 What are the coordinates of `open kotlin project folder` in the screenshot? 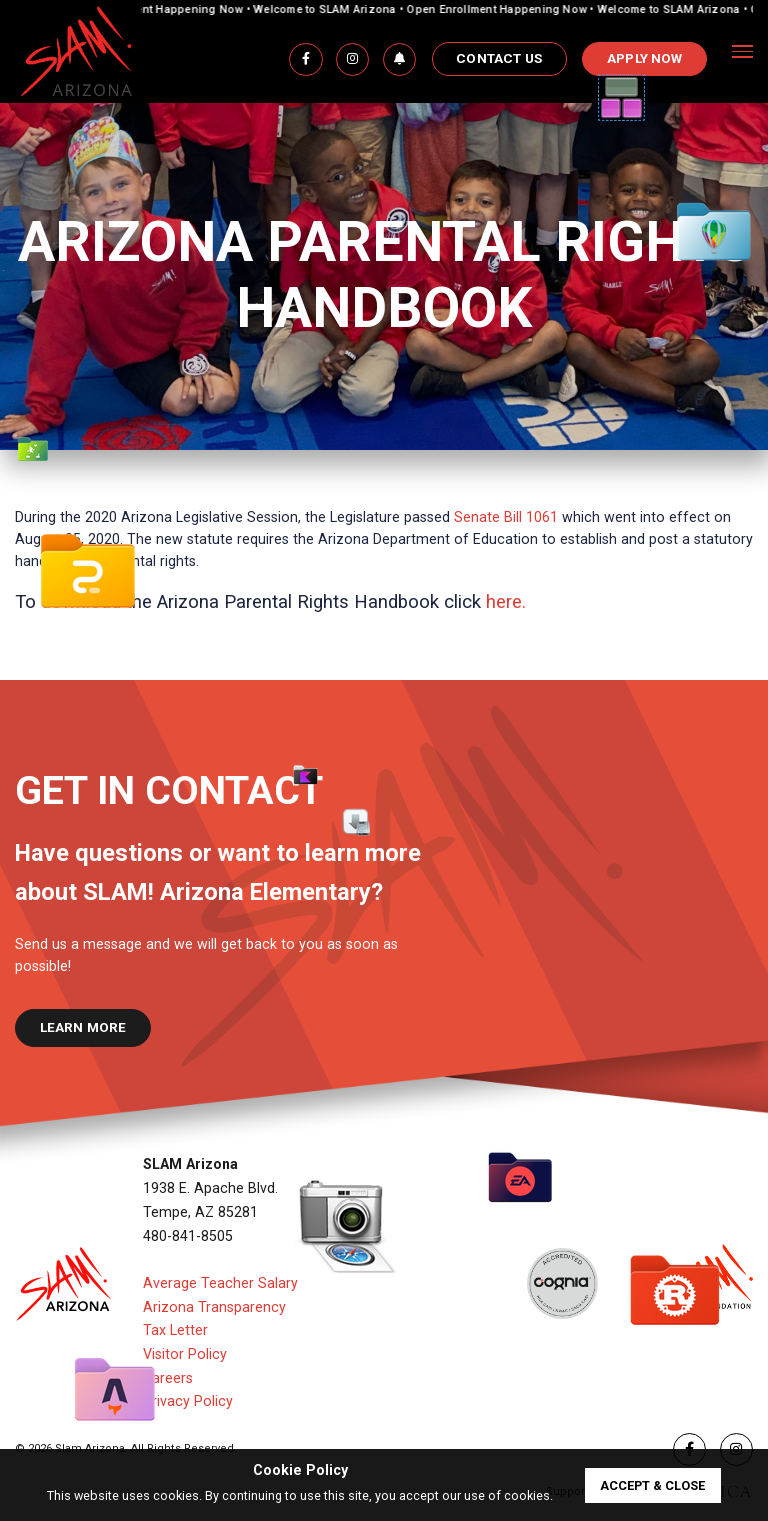 It's located at (305, 775).